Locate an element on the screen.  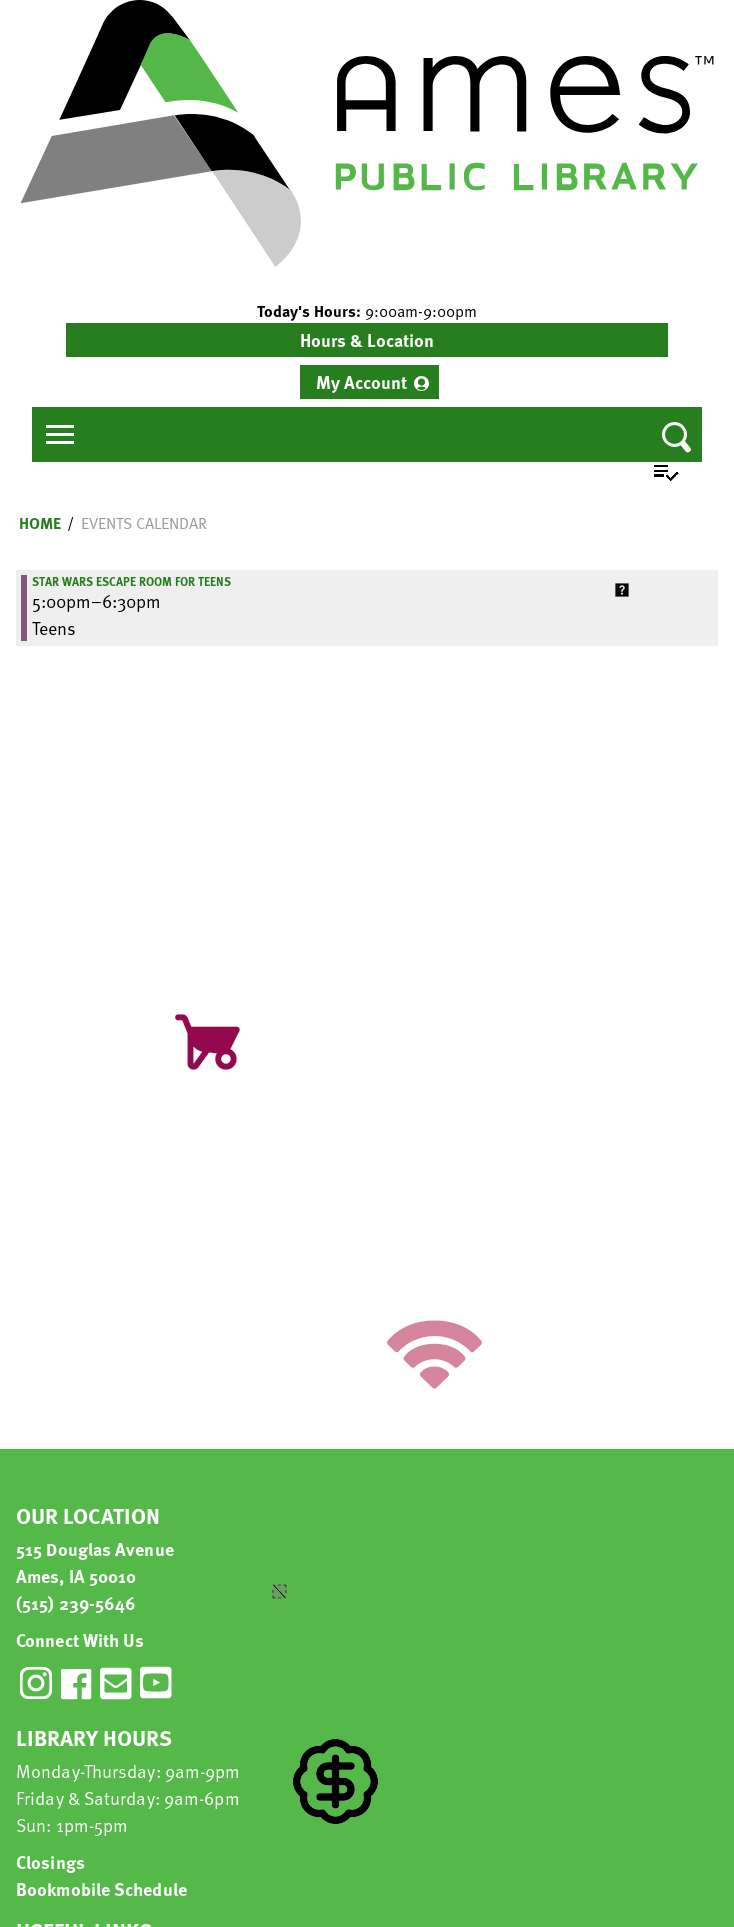
item successfully added to playlist is located at coordinates (666, 472).